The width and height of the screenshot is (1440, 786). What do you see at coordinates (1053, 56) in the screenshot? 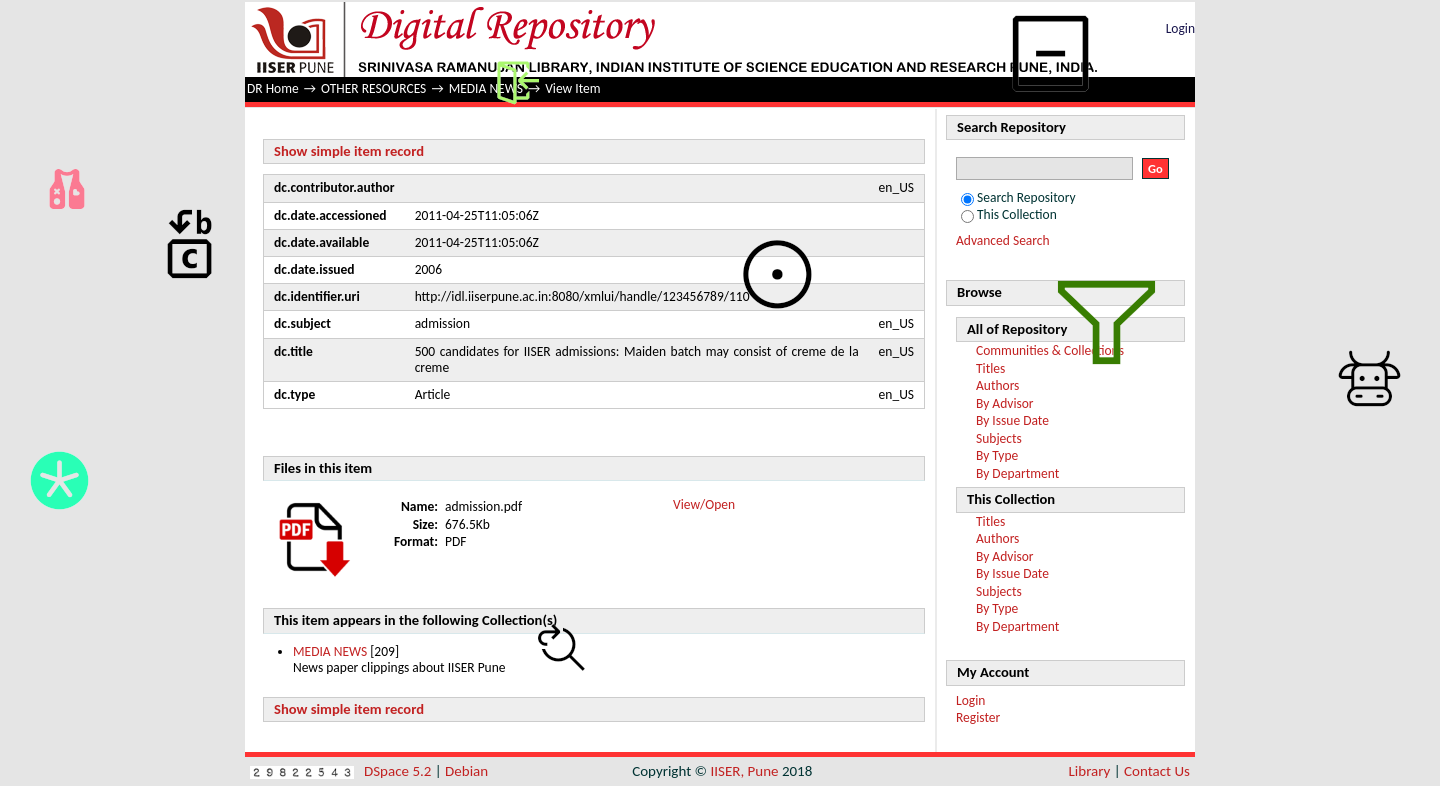
I see `remove item from diff comparison` at bounding box center [1053, 56].